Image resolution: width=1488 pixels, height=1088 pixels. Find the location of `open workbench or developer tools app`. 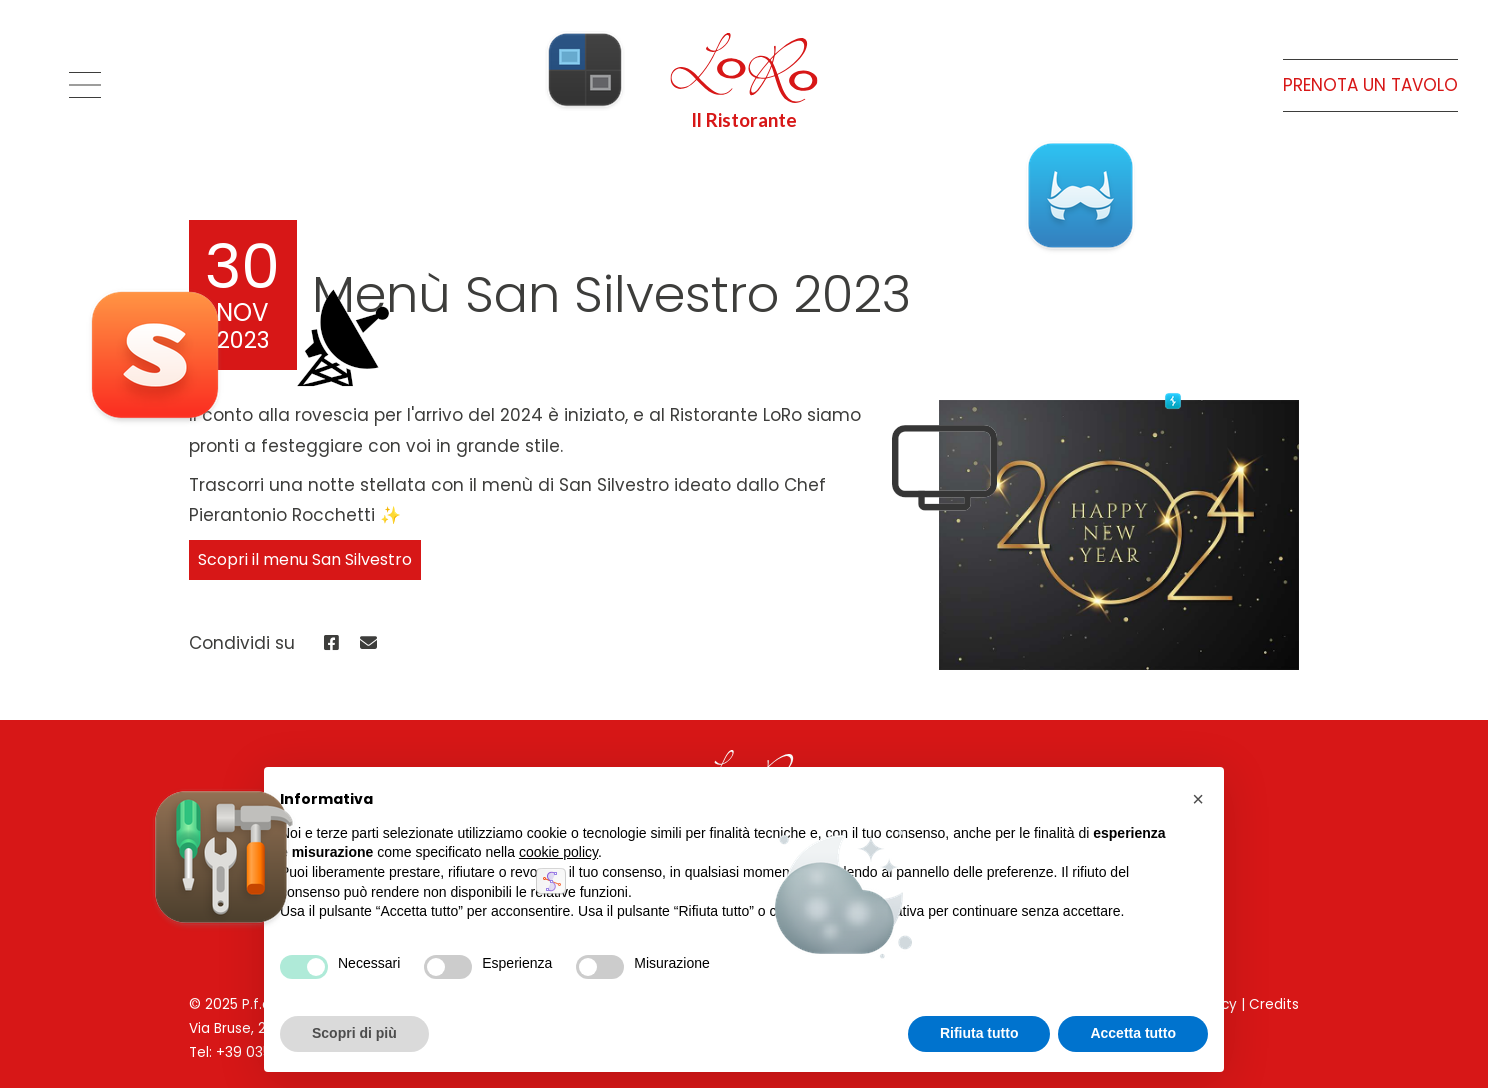

open workbench or developer tools app is located at coordinates (221, 857).